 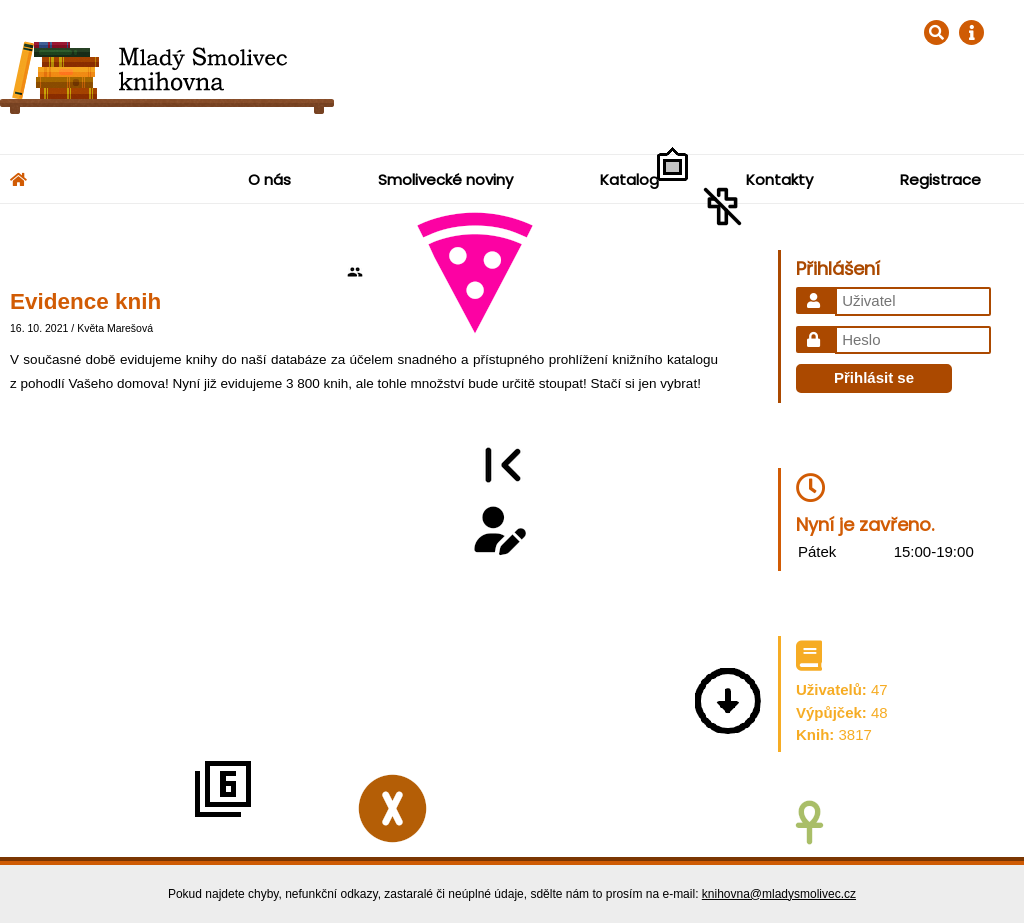 What do you see at coordinates (475, 273) in the screenshot?
I see `order food or access food delivery` at bounding box center [475, 273].